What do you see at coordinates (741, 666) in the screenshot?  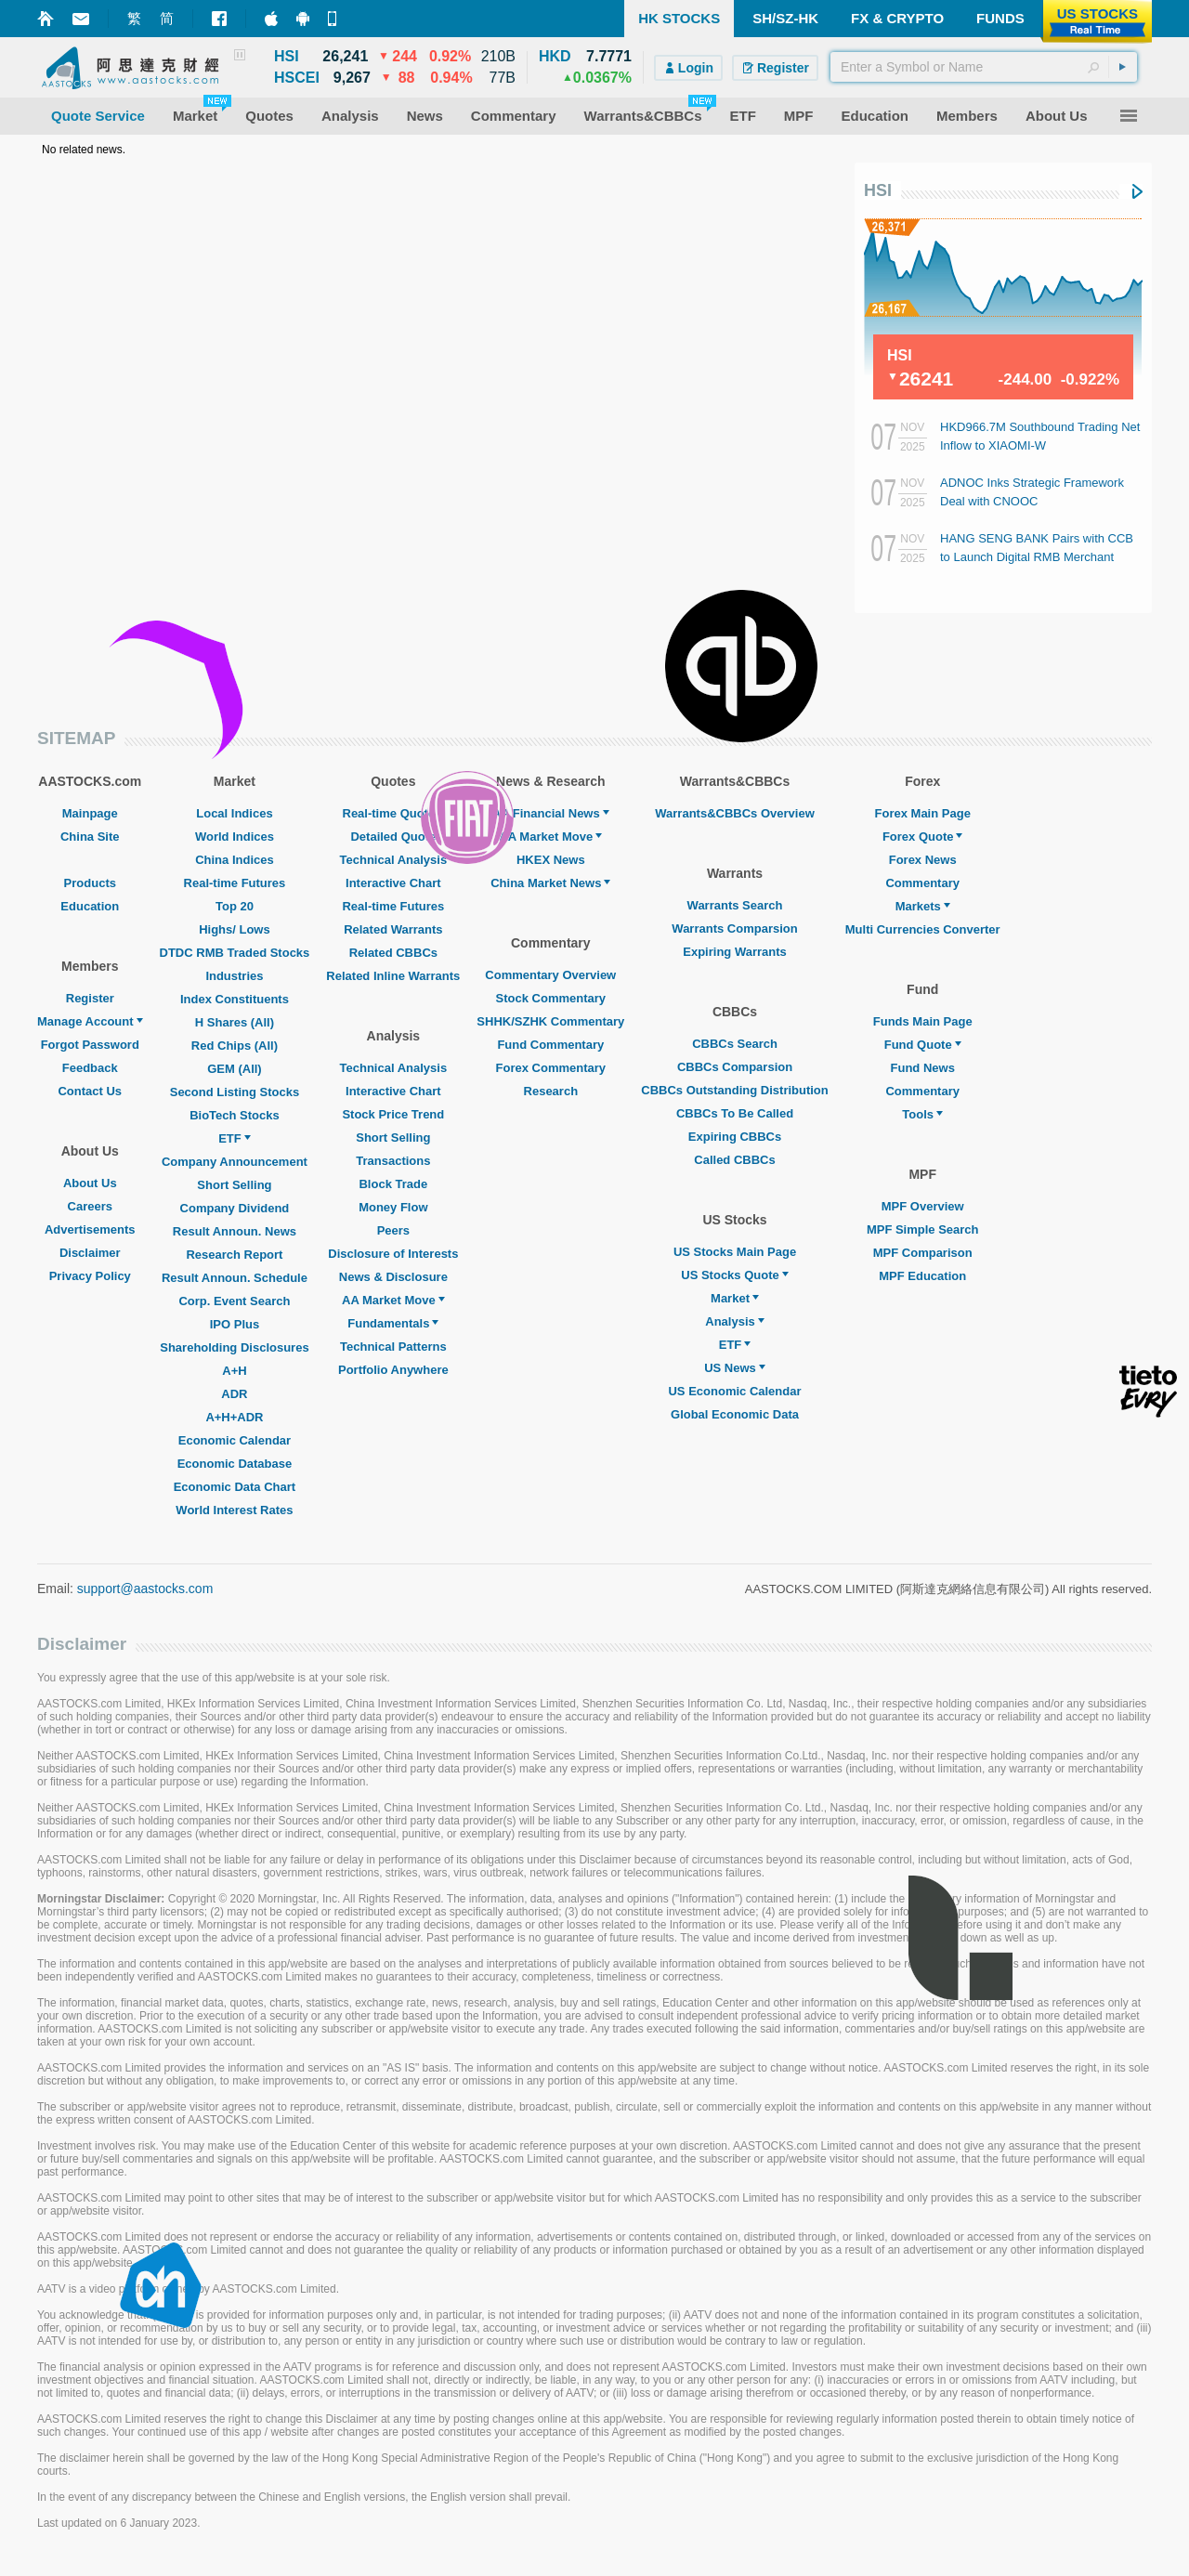 I see `open QuickBooks accounting software` at bounding box center [741, 666].